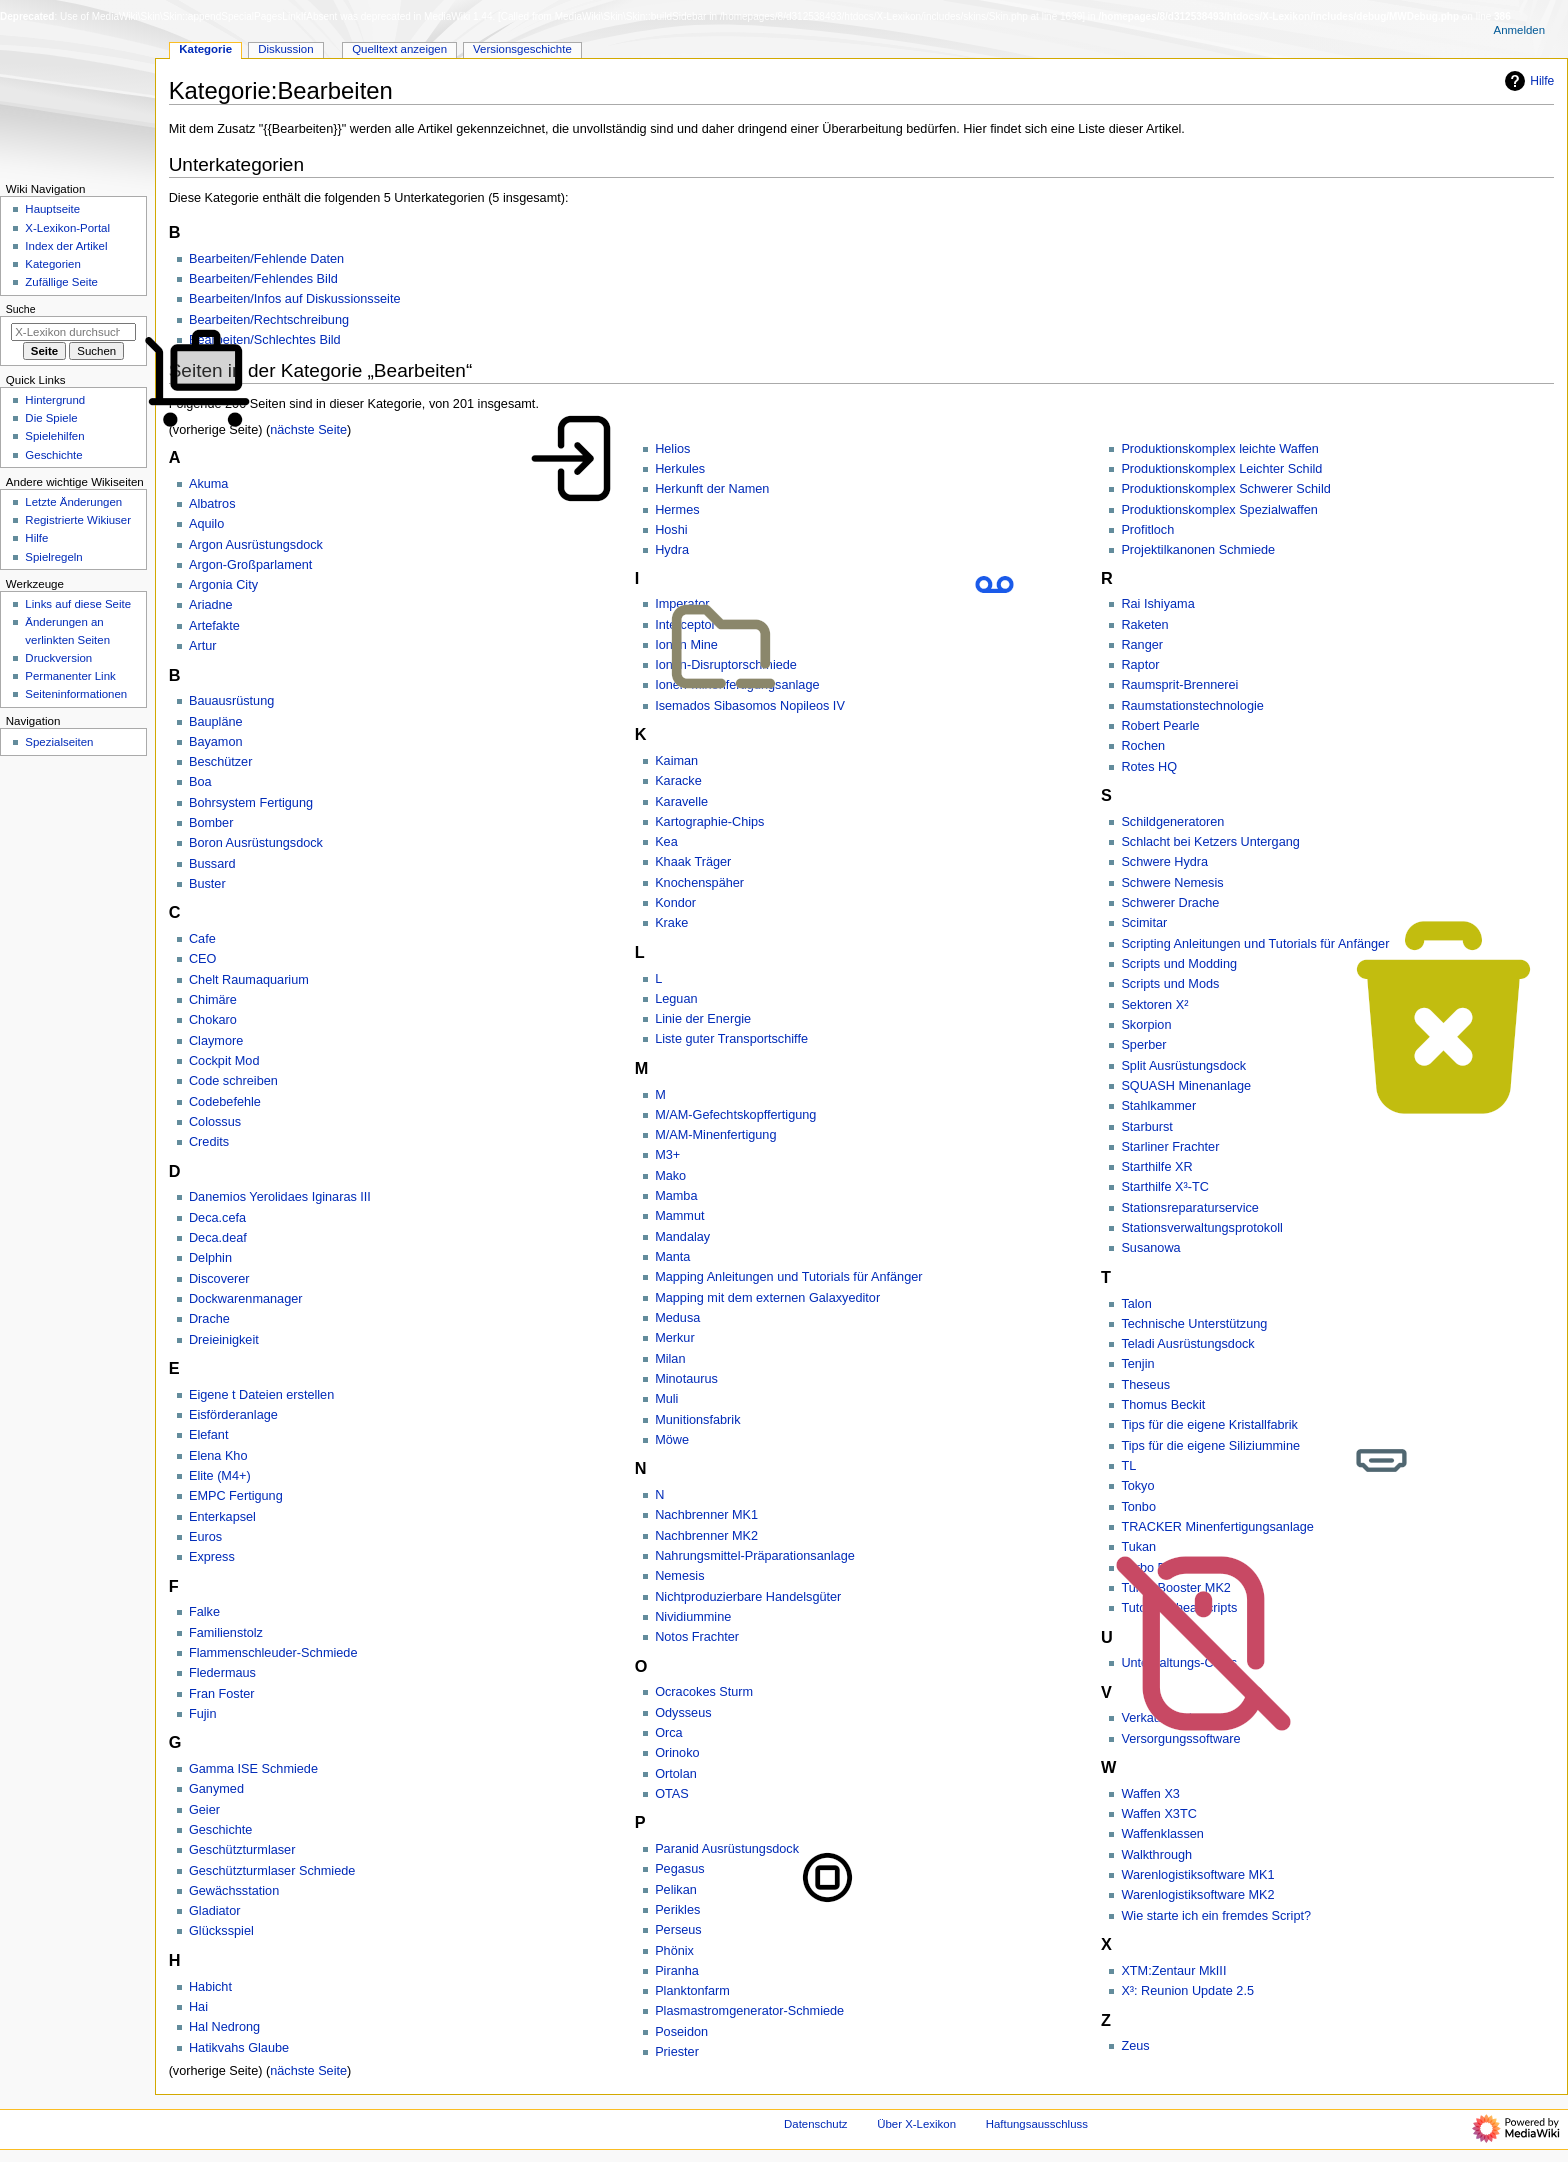 This screenshot has width=1568, height=2162. I want to click on hdmi port connection status, so click(1381, 1460).